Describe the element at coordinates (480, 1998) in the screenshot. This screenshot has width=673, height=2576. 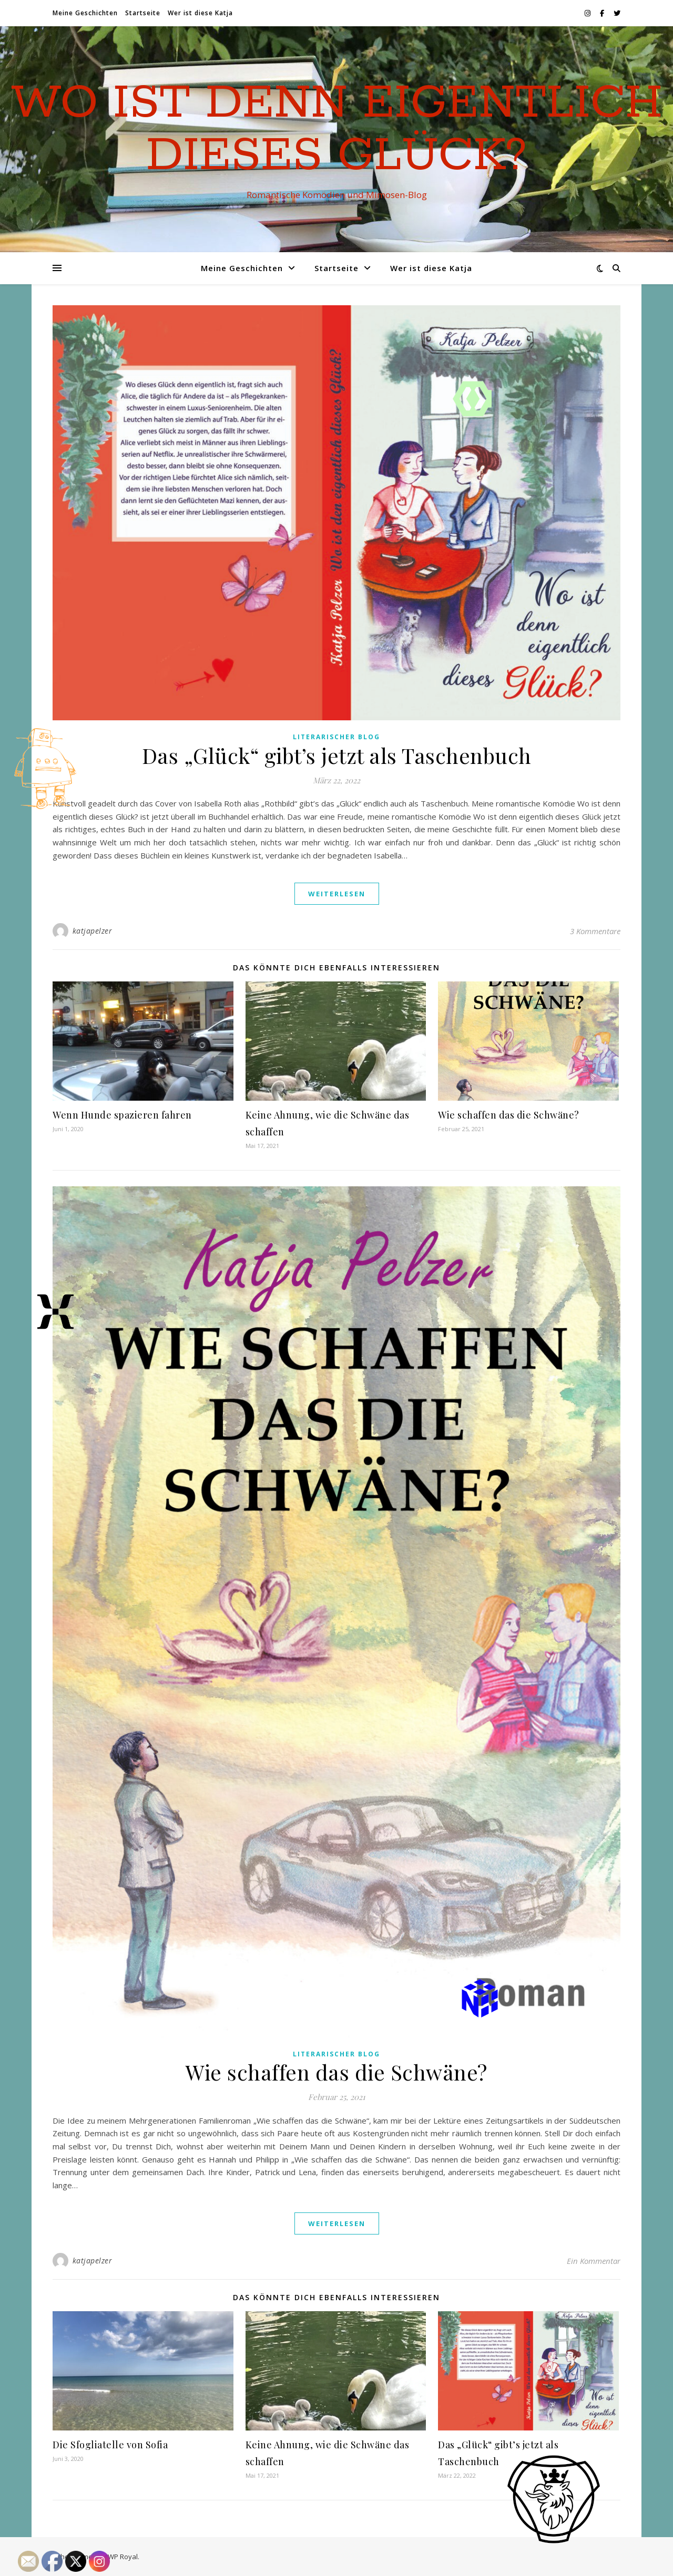
I see `NumPy library or package integration` at that location.